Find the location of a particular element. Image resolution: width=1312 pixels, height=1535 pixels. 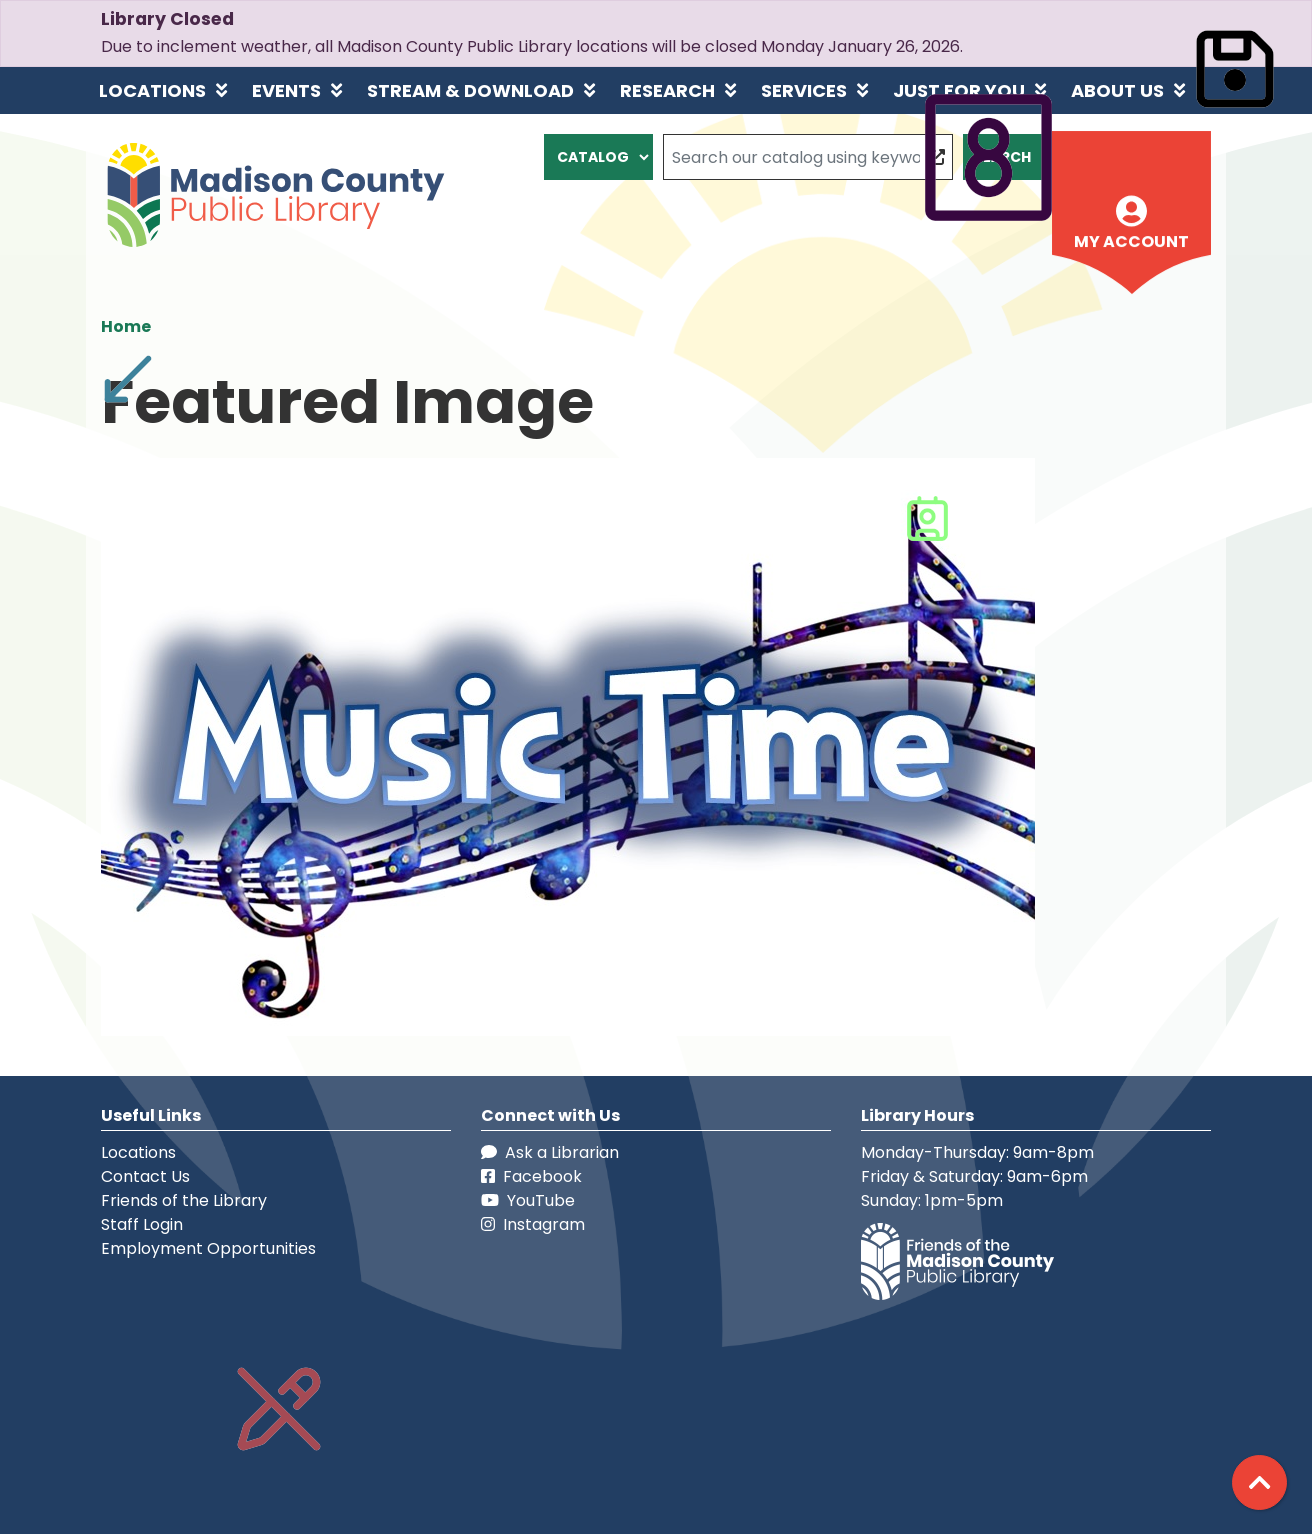

save current file or document is located at coordinates (1235, 69).